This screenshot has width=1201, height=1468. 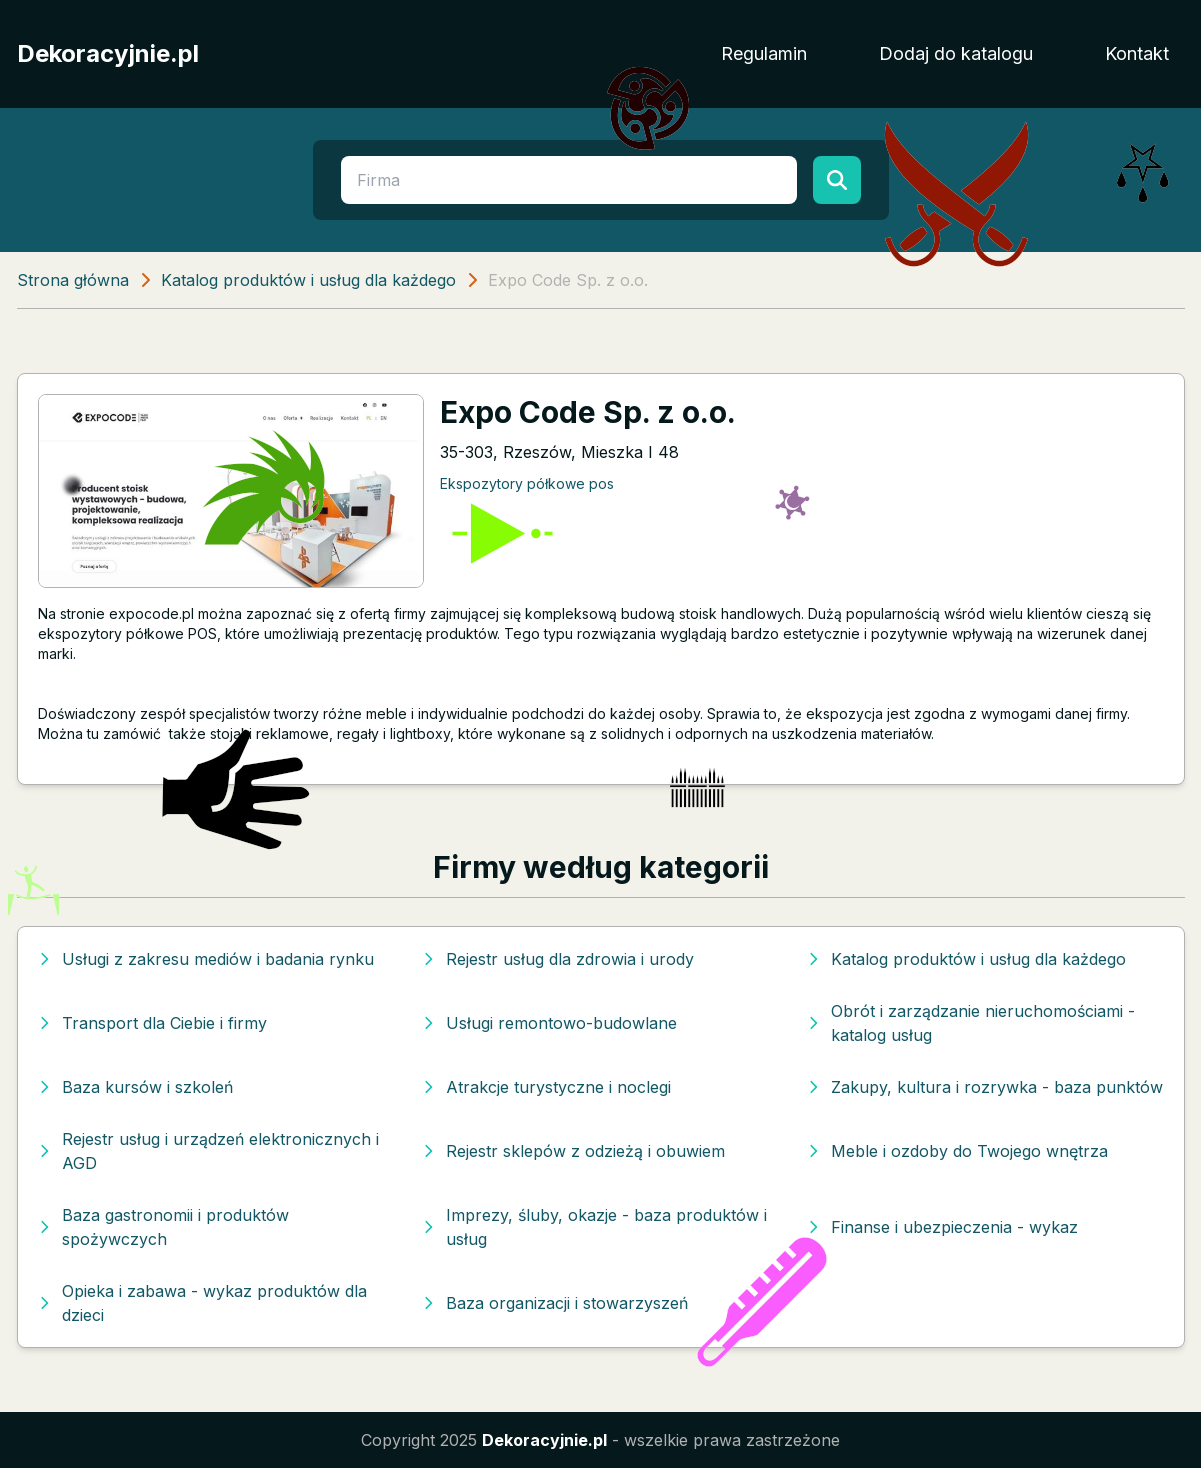 What do you see at coordinates (792, 502) in the screenshot?
I see `indicates law enforcement or sheriff-related content` at bounding box center [792, 502].